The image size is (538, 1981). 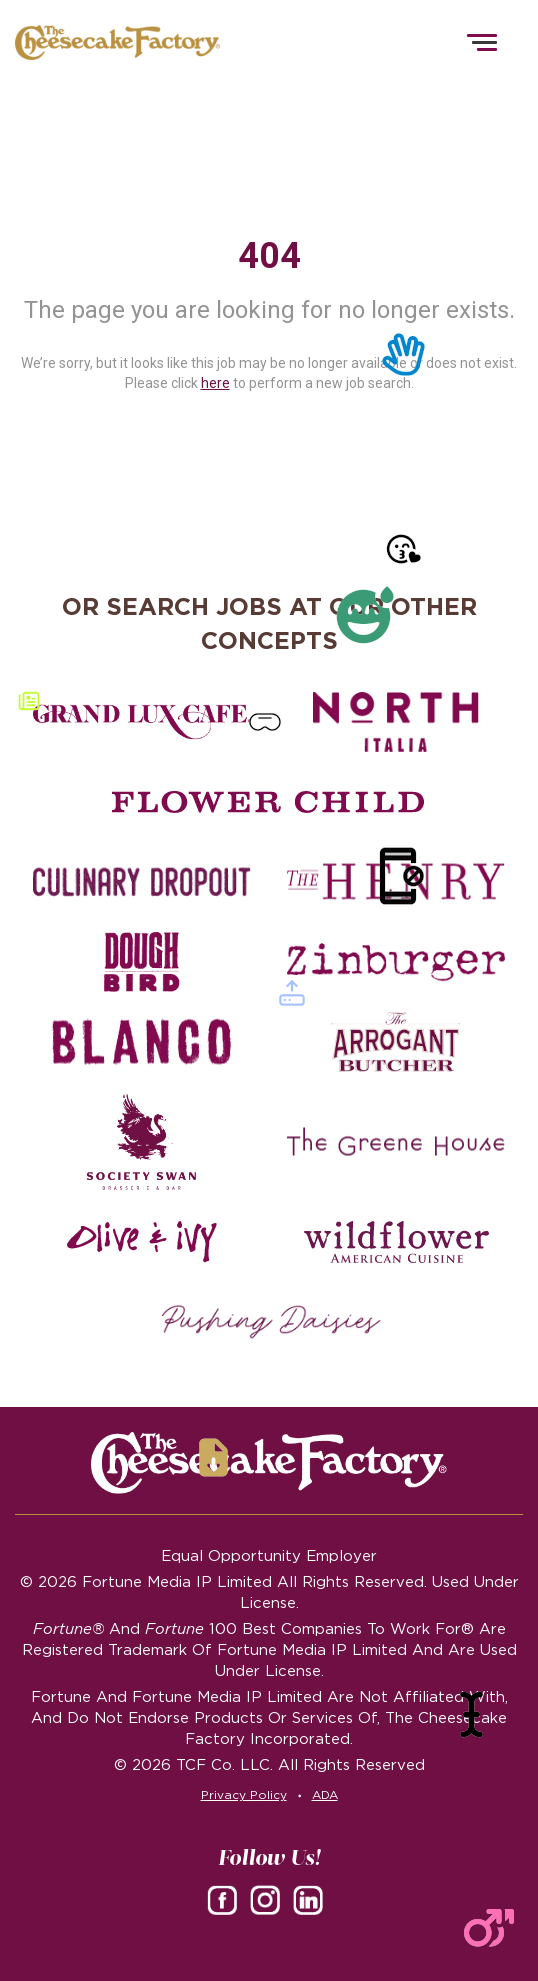 What do you see at coordinates (403, 549) in the screenshot?
I see `add a kiss or love reaction to a message` at bounding box center [403, 549].